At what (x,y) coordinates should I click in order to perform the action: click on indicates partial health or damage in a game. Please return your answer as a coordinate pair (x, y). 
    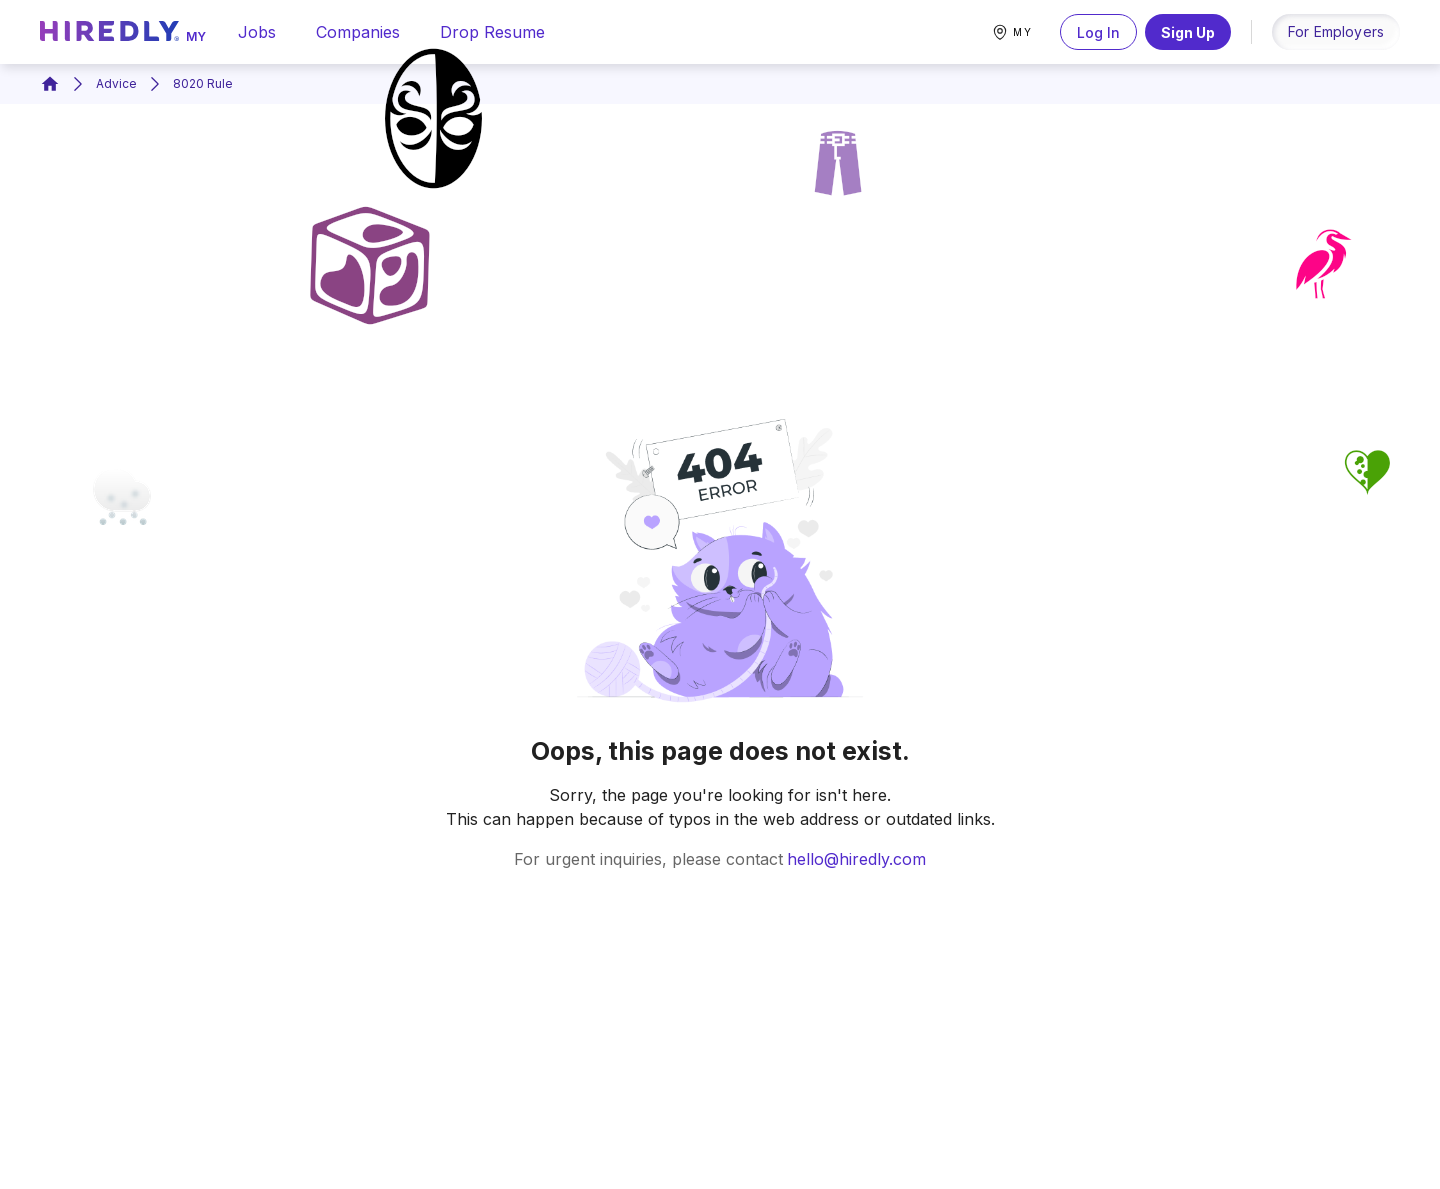
    Looking at the image, I should click on (1367, 472).